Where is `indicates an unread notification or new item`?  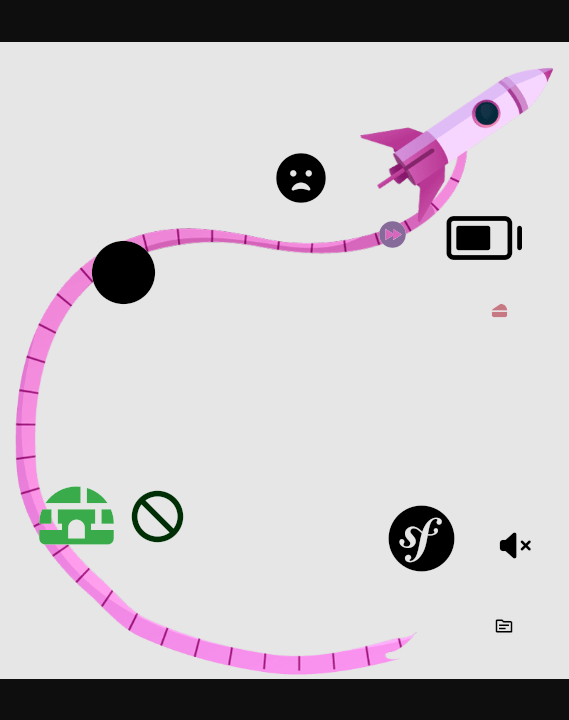 indicates an unread notification or new item is located at coordinates (123, 272).